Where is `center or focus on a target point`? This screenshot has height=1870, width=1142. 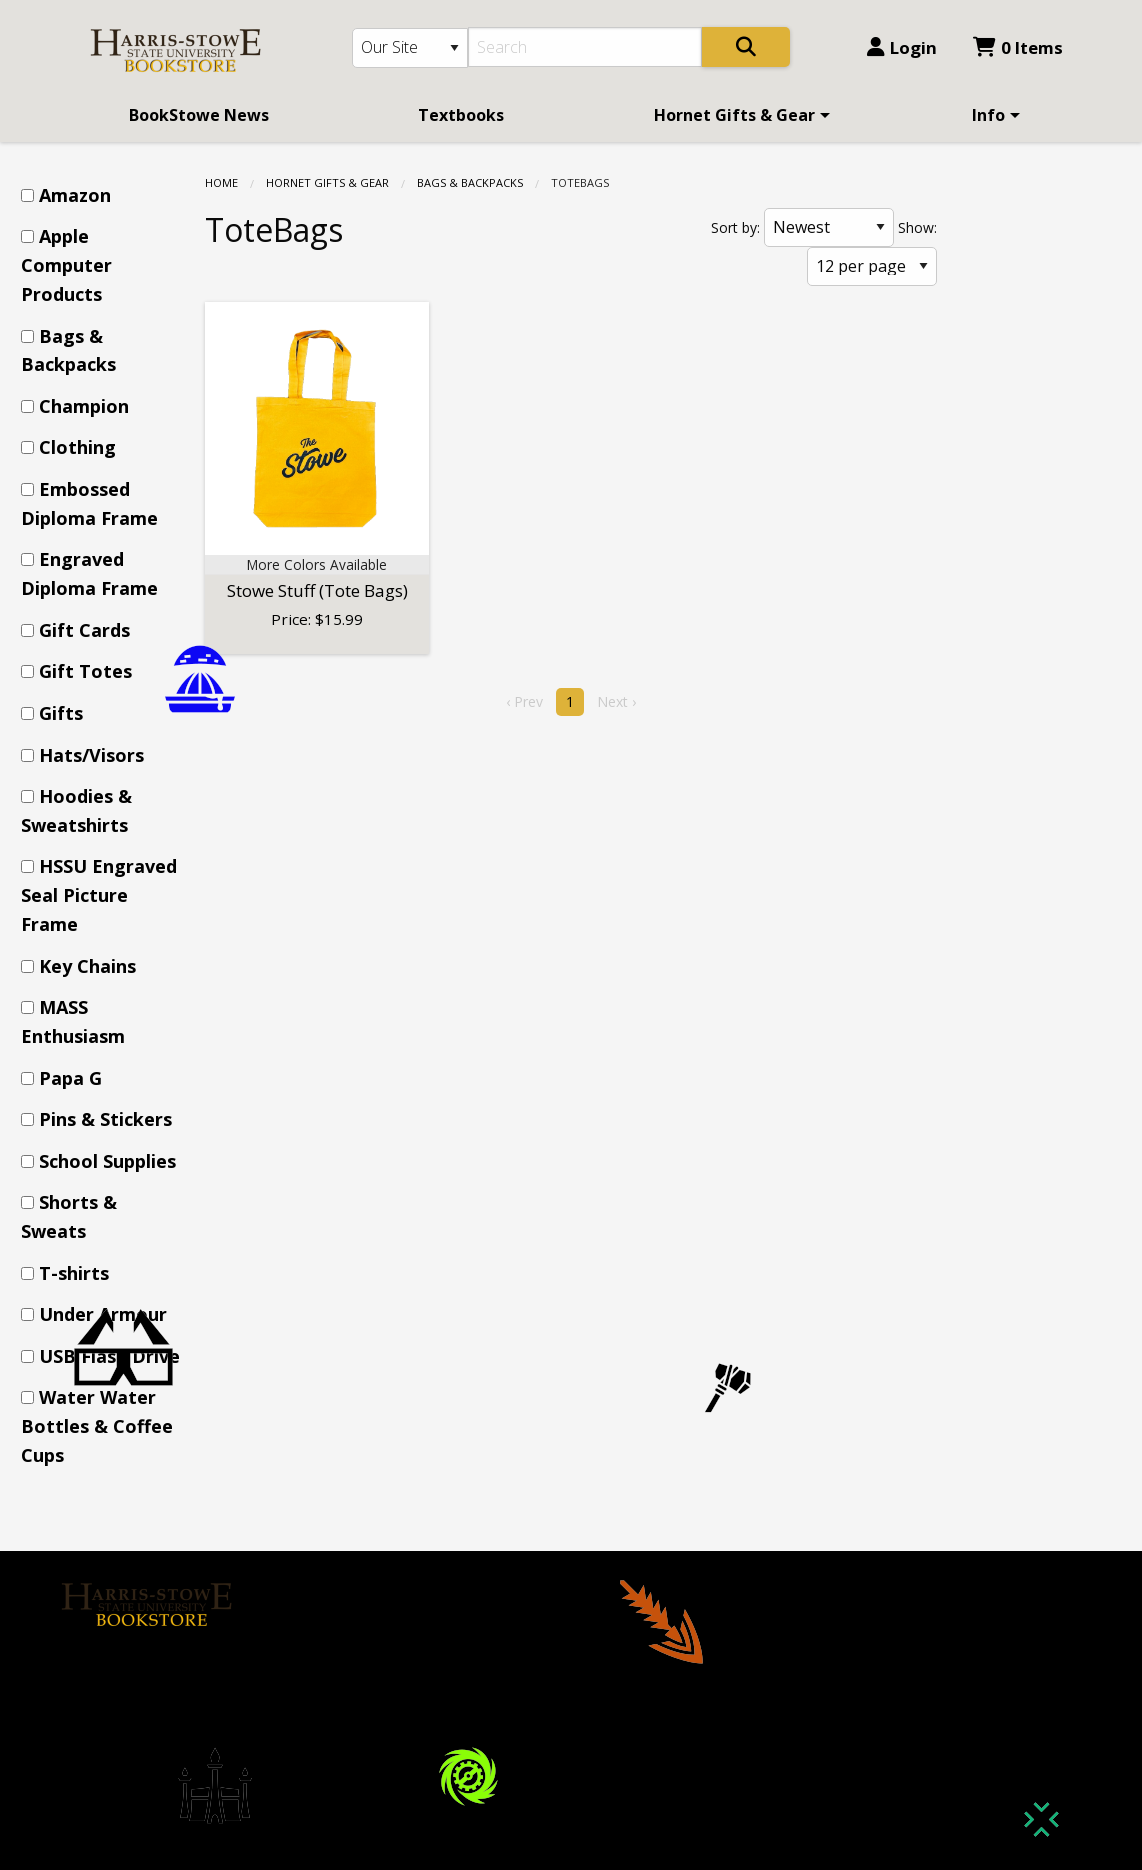
center or focus on a target point is located at coordinates (1041, 1819).